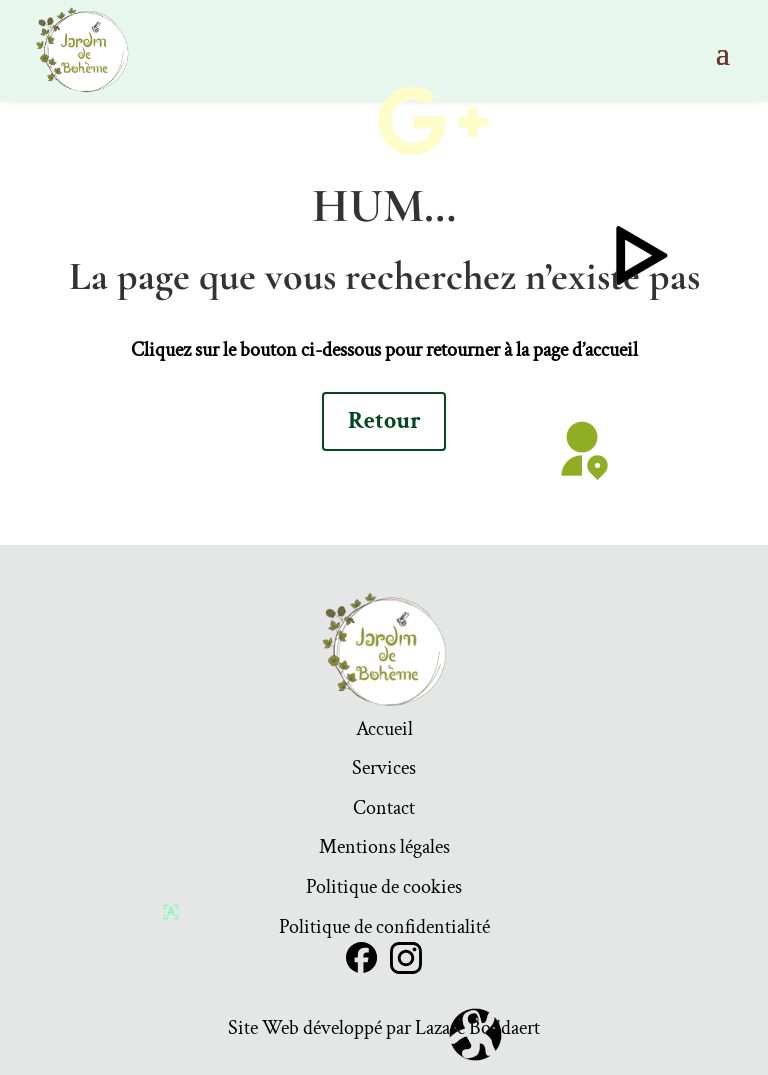 This screenshot has height=1075, width=768. What do you see at coordinates (433, 121) in the screenshot?
I see `google+ social media logo` at bounding box center [433, 121].